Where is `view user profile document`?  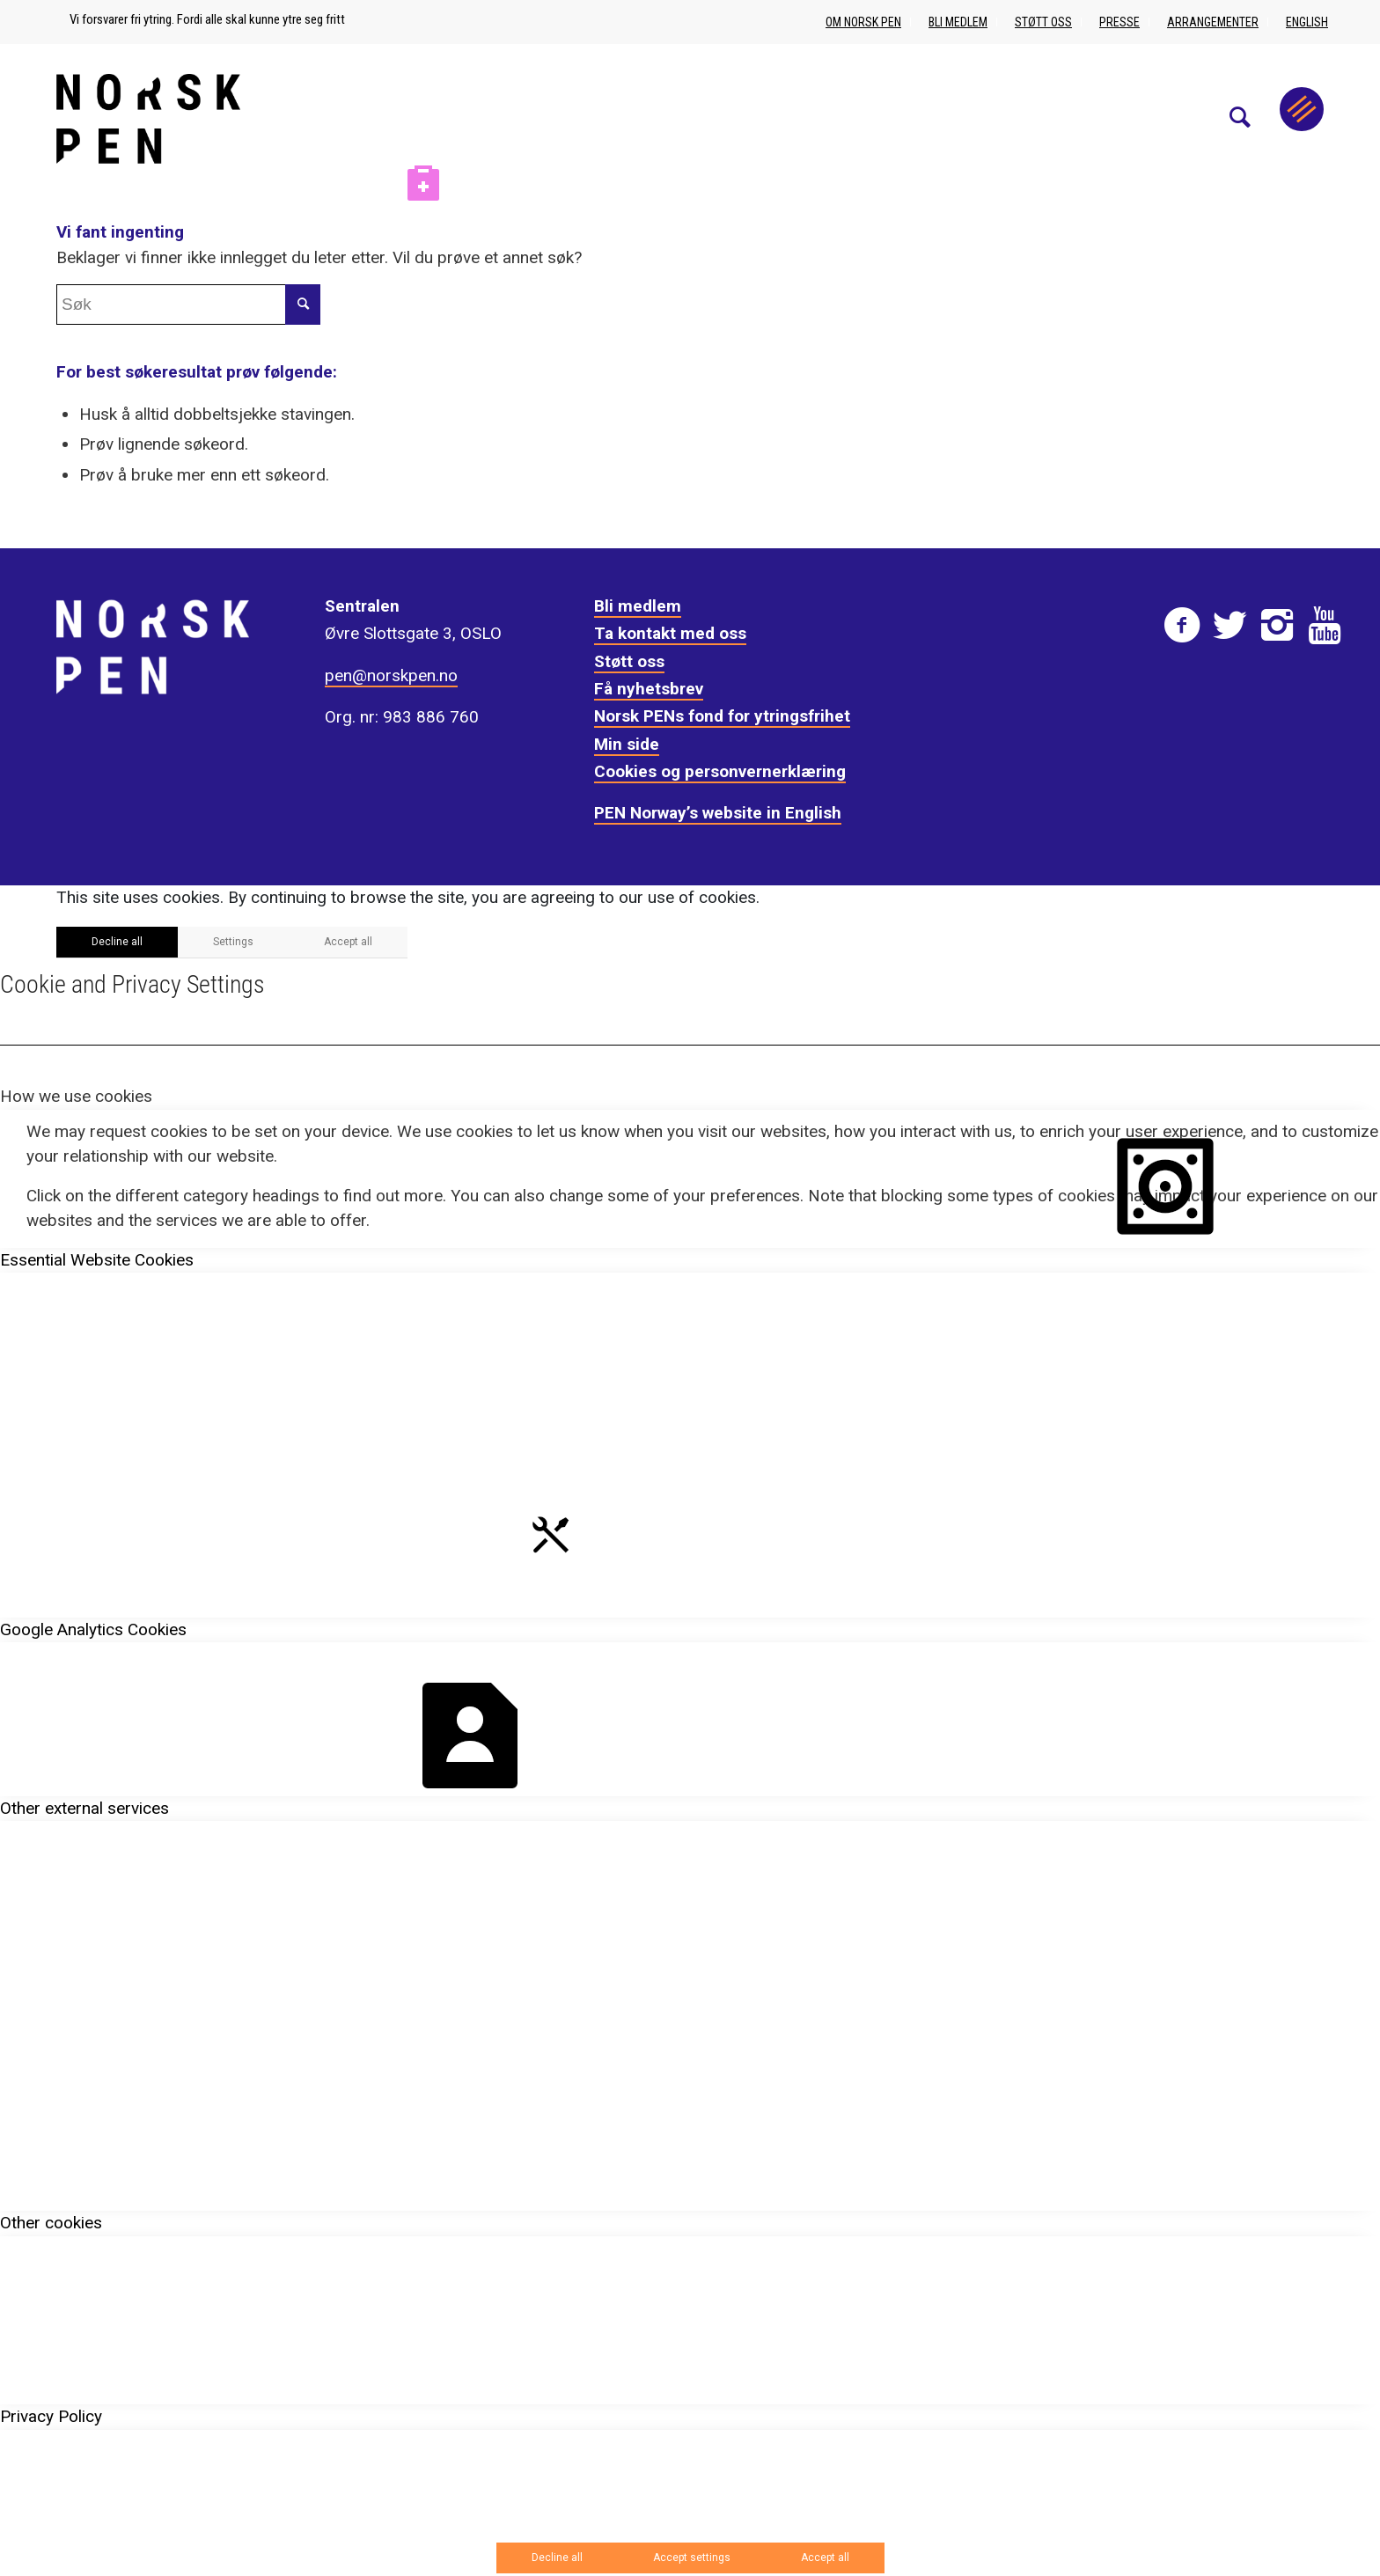
view user profile document is located at coordinates (470, 1736).